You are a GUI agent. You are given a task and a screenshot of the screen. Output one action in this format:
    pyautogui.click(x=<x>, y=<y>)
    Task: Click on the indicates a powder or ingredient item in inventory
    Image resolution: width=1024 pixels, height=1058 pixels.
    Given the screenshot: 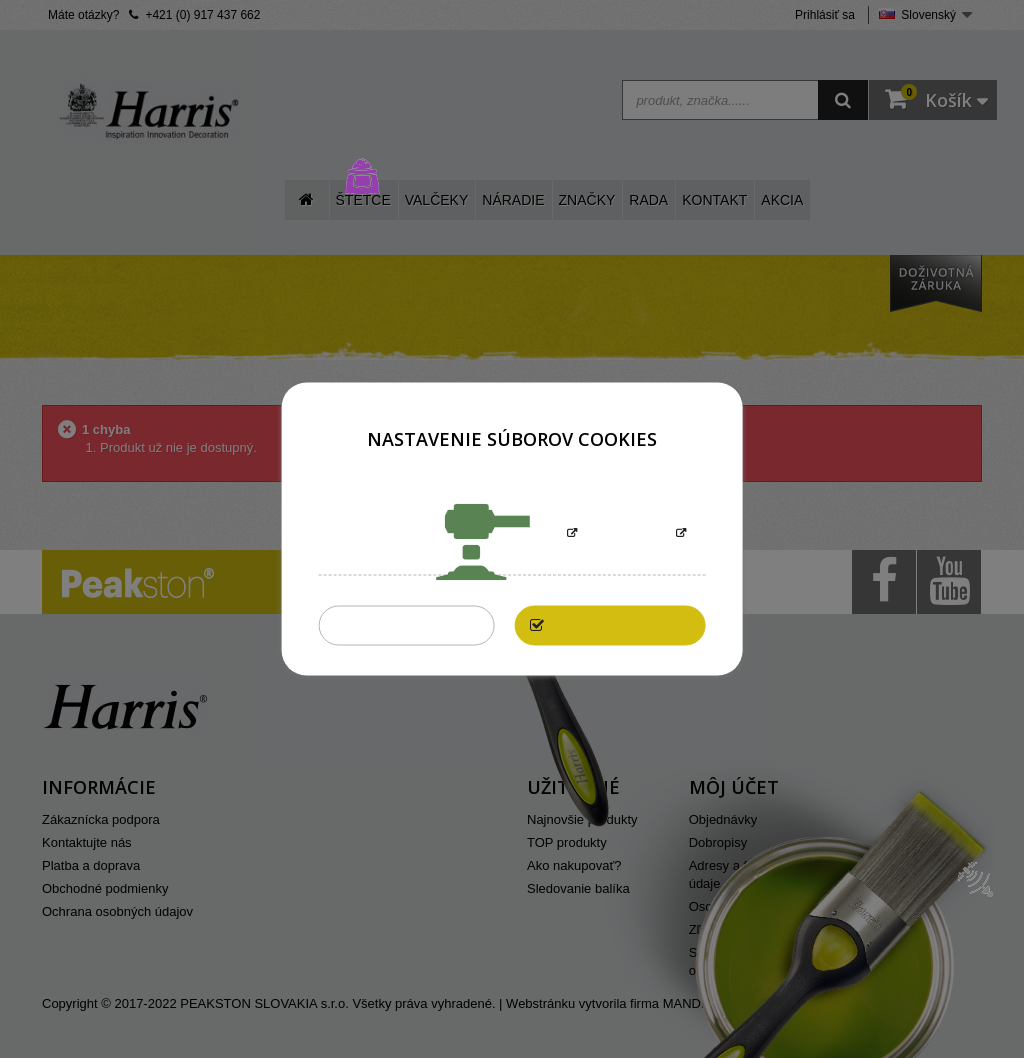 What is the action you would take?
    pyautogui.click(x=362, y=175)
    